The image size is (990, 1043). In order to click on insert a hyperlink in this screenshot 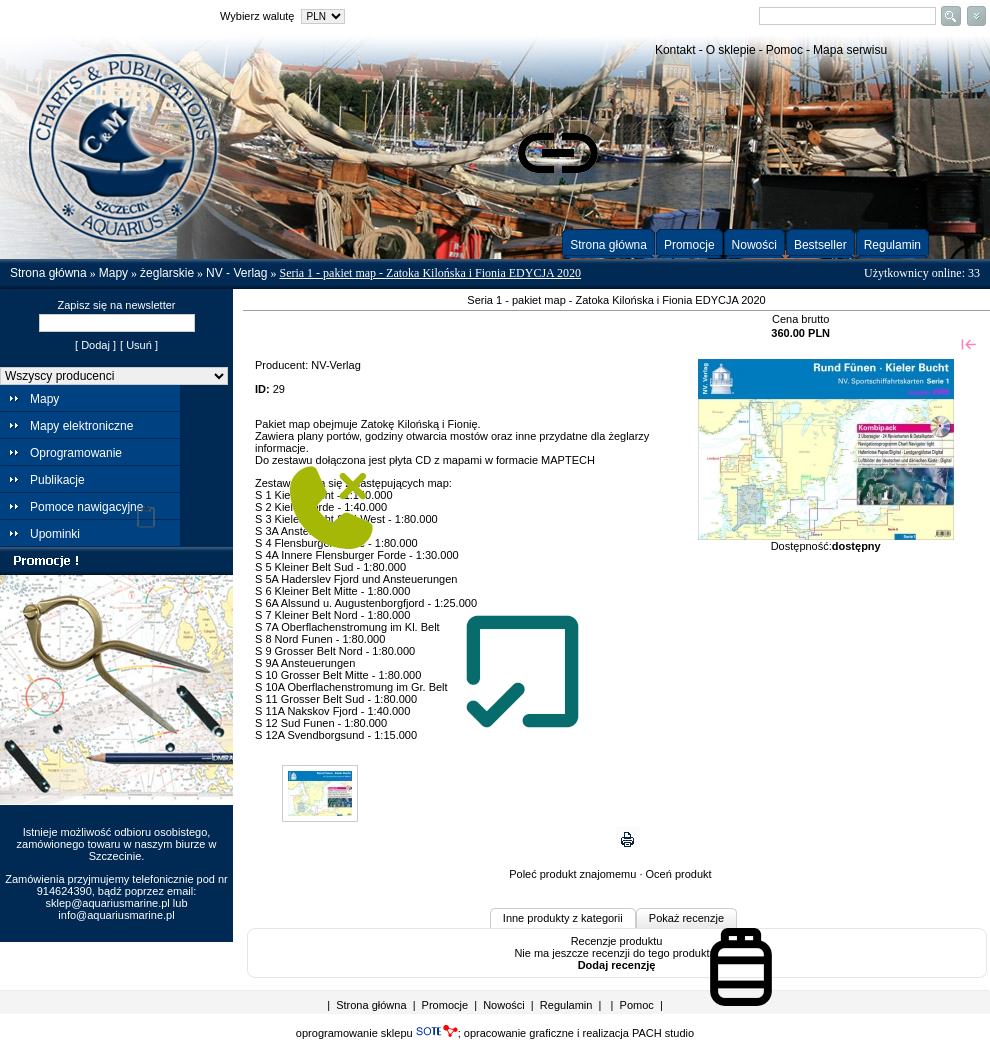, I will do `click(558, 153)`.